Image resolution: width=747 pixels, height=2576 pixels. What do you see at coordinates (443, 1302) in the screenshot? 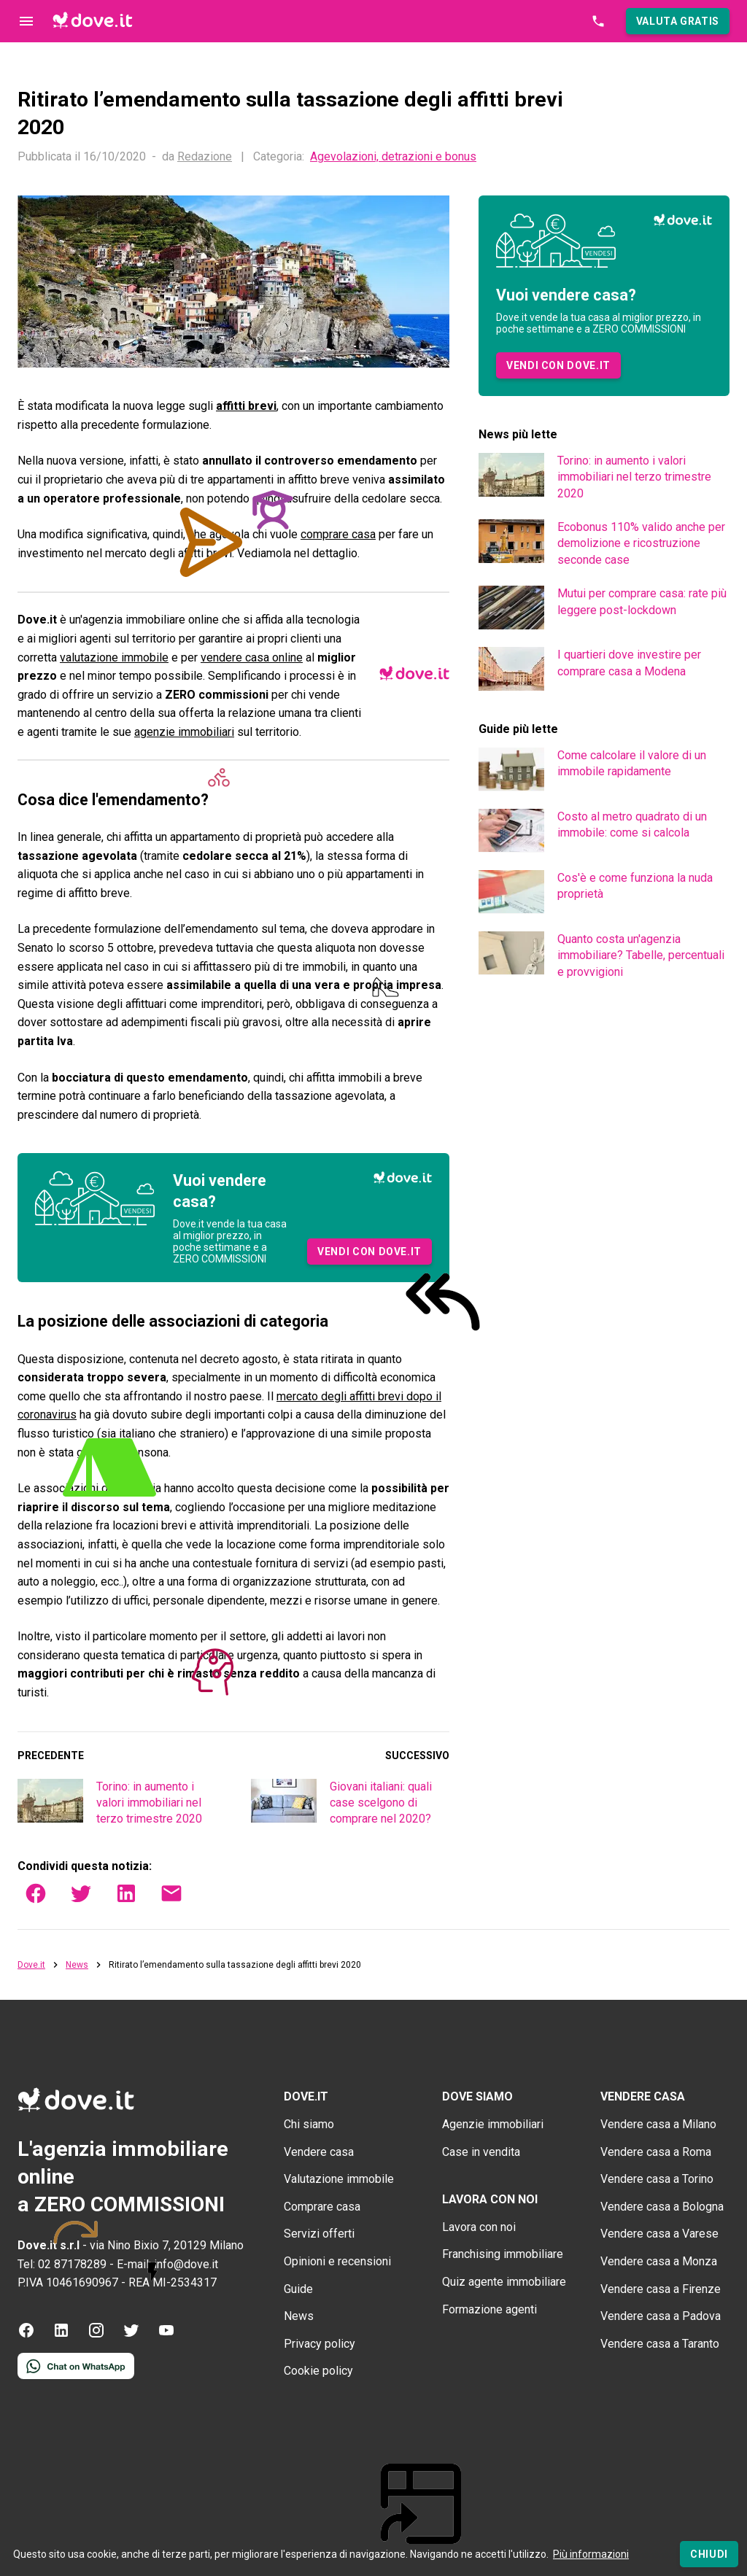
I see `reply all to a message or email` at bounding box center [443, 1302].